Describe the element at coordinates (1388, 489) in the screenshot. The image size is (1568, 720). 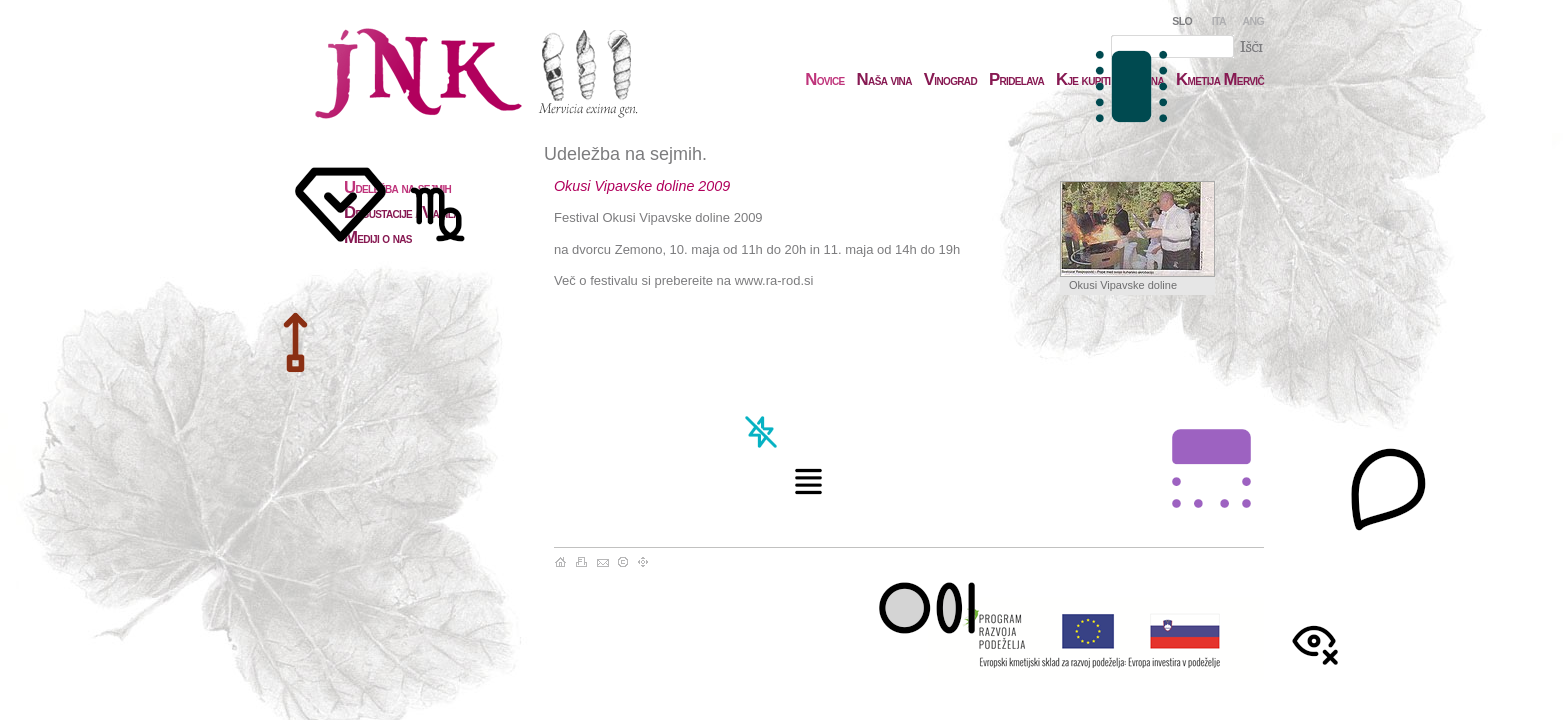
I see `open the Storytel audiobook app` at that location.